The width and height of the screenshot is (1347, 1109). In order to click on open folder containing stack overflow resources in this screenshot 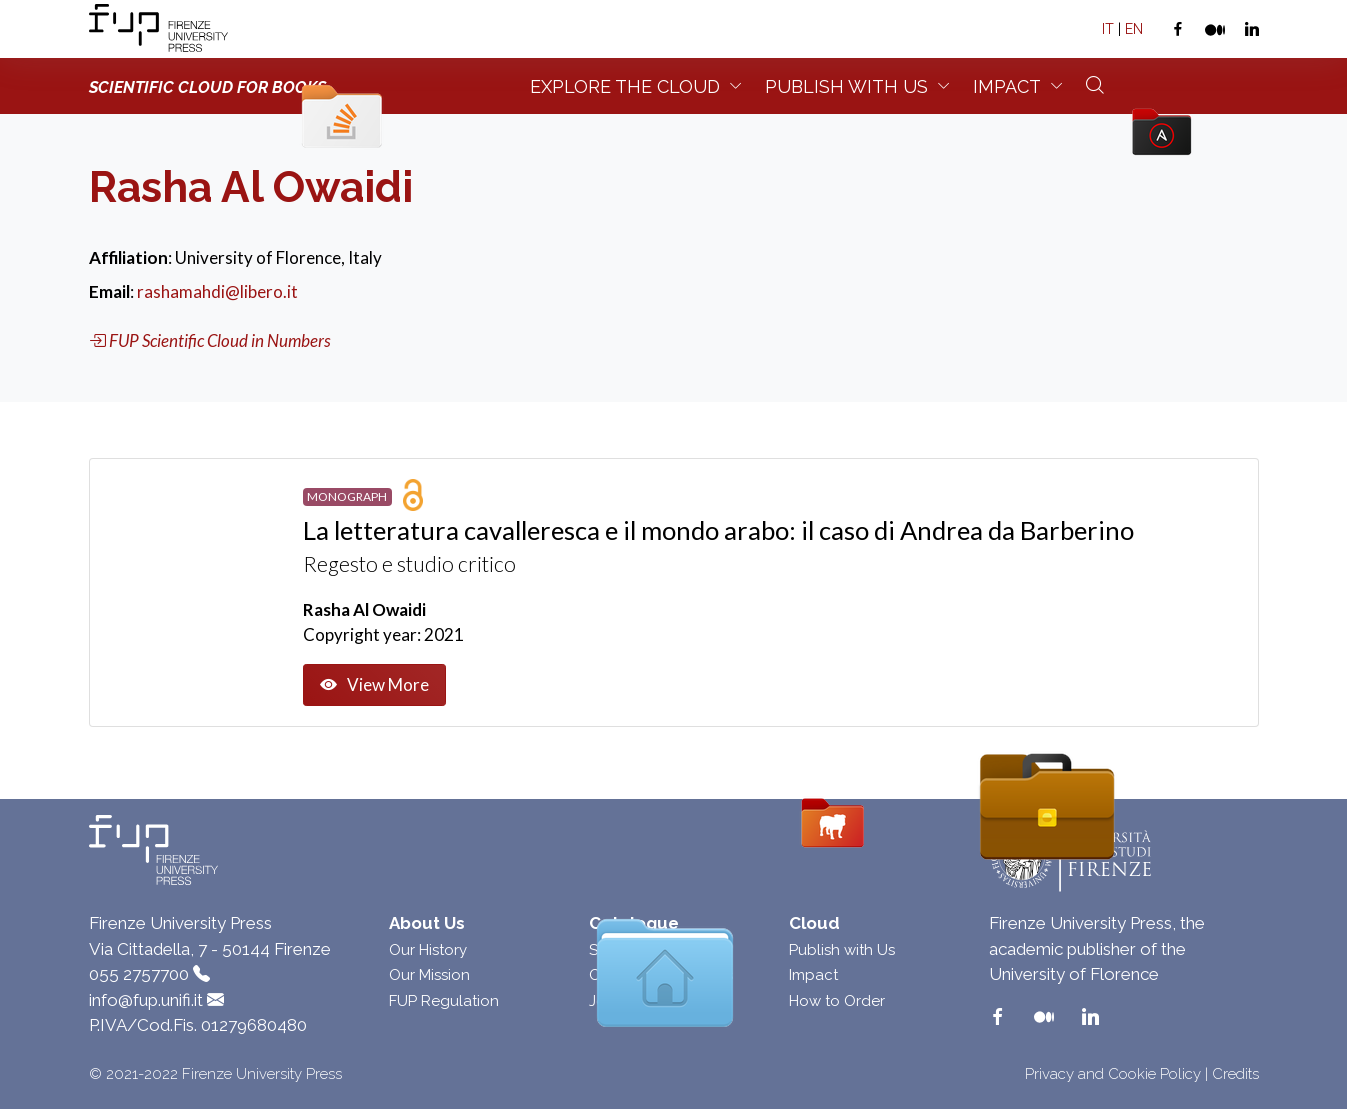, I will do `click(341, 118)`.